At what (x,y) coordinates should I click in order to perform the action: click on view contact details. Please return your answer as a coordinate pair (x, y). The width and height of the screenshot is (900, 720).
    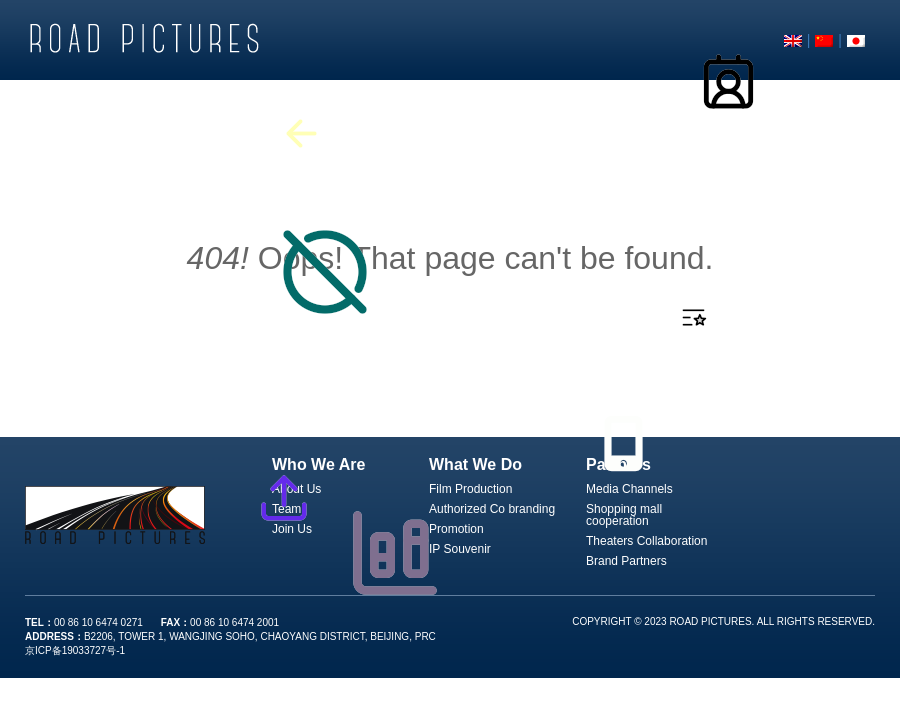
    Looking at the image, I should click on (728, 81).